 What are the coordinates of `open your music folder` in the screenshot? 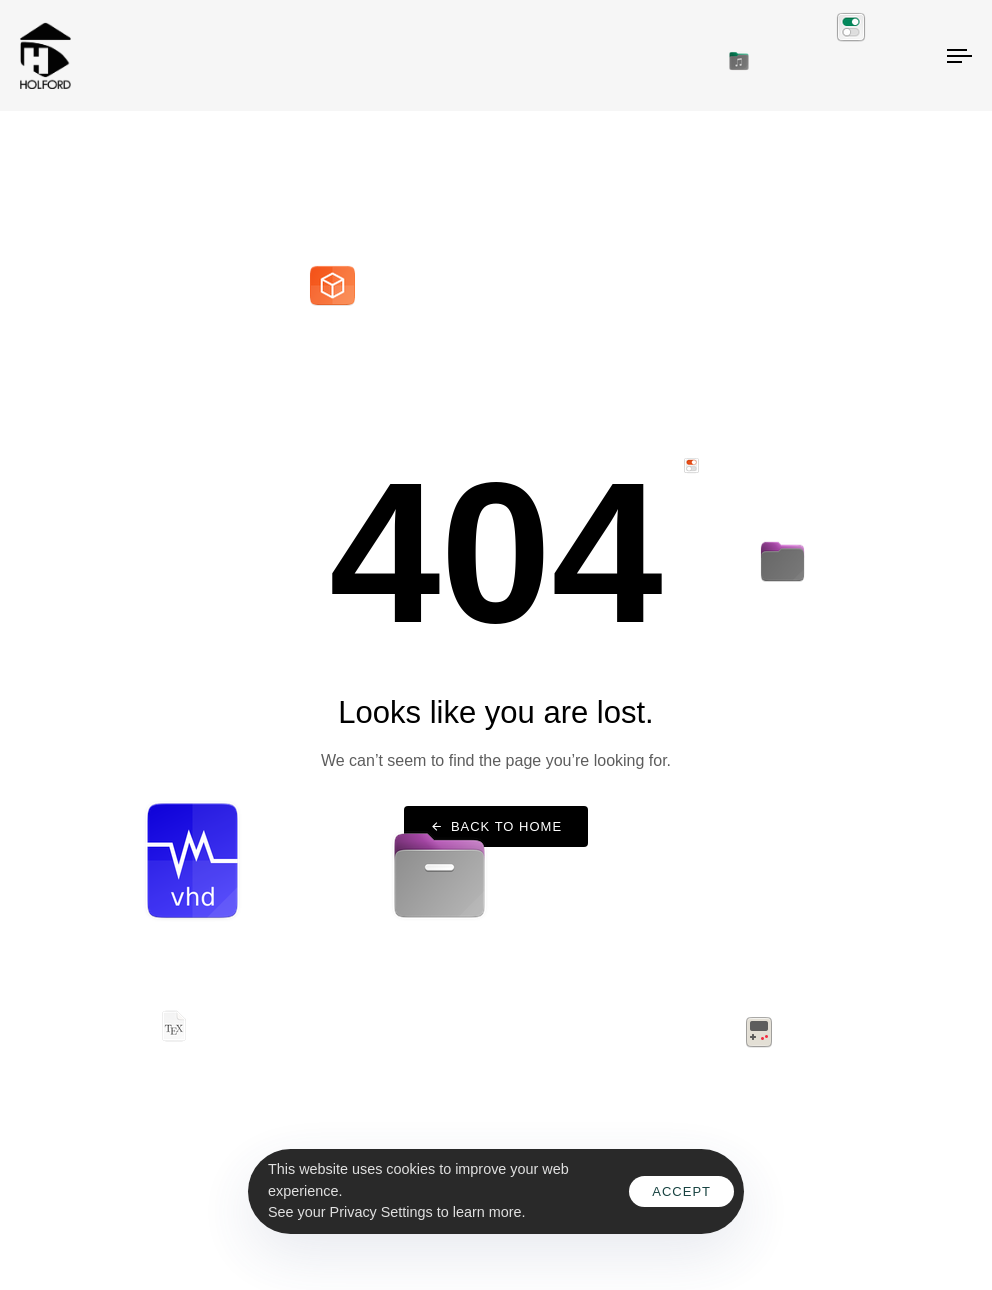 It's located at (739, 61).